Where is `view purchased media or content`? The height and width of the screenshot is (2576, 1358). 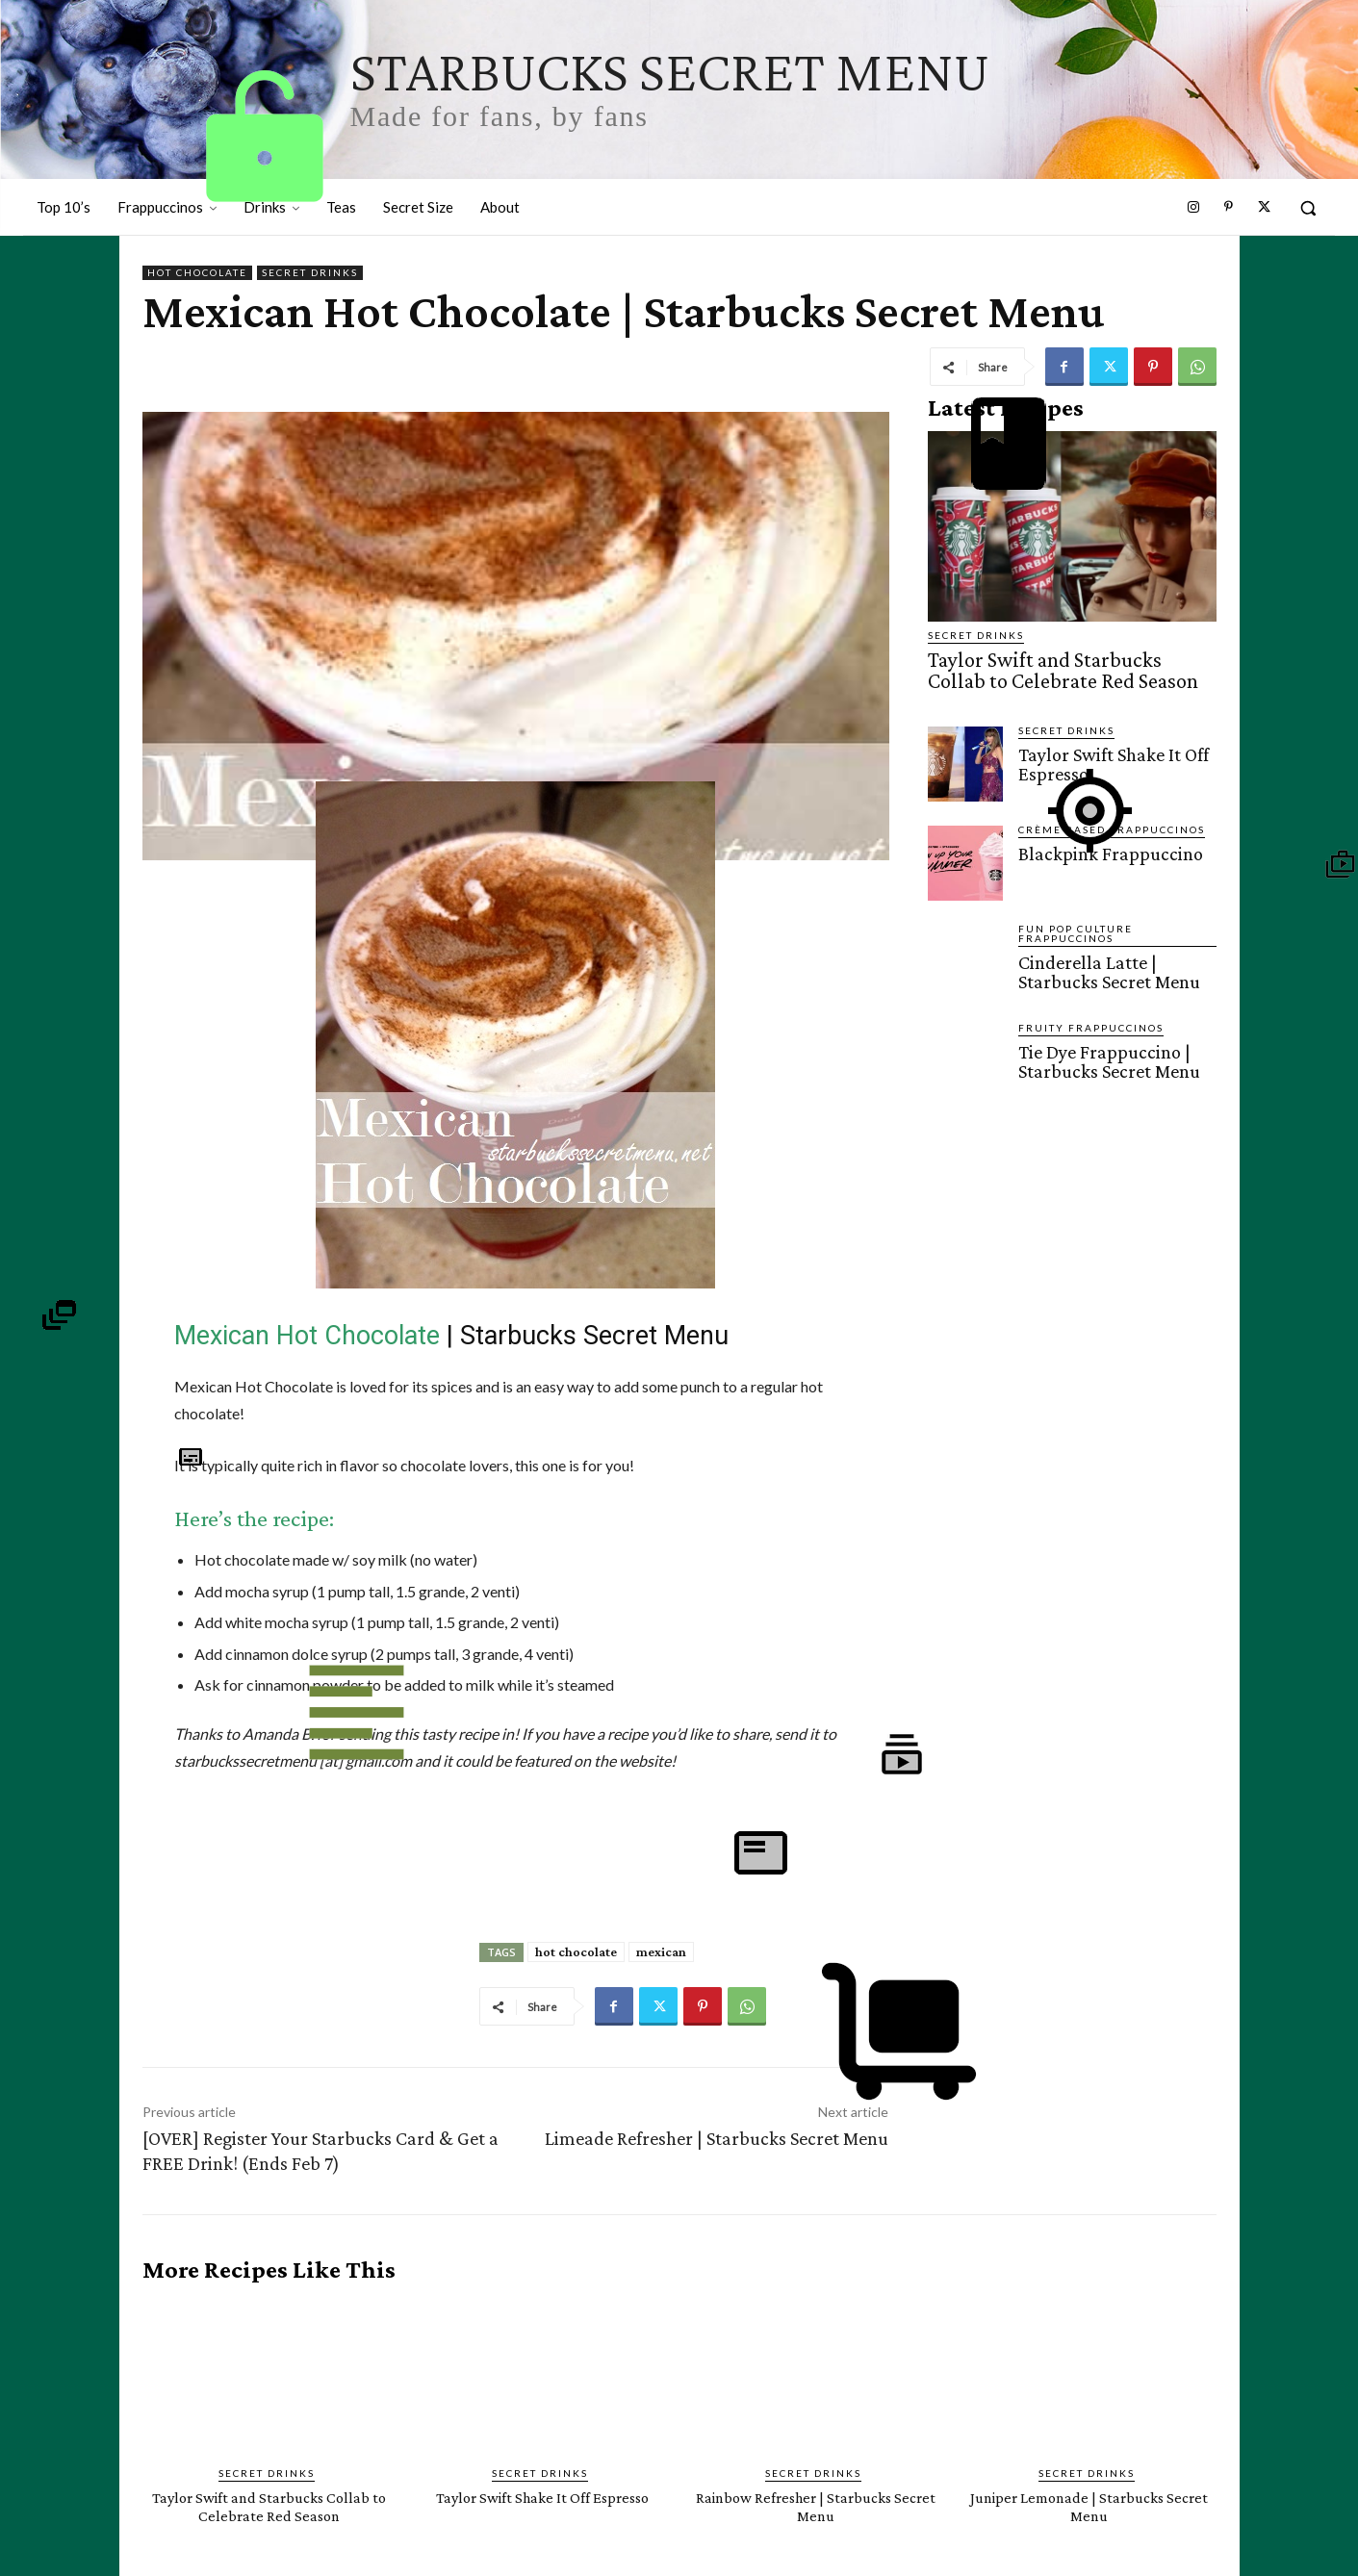
view purchased media or content is located at coordinates (1340, 864).